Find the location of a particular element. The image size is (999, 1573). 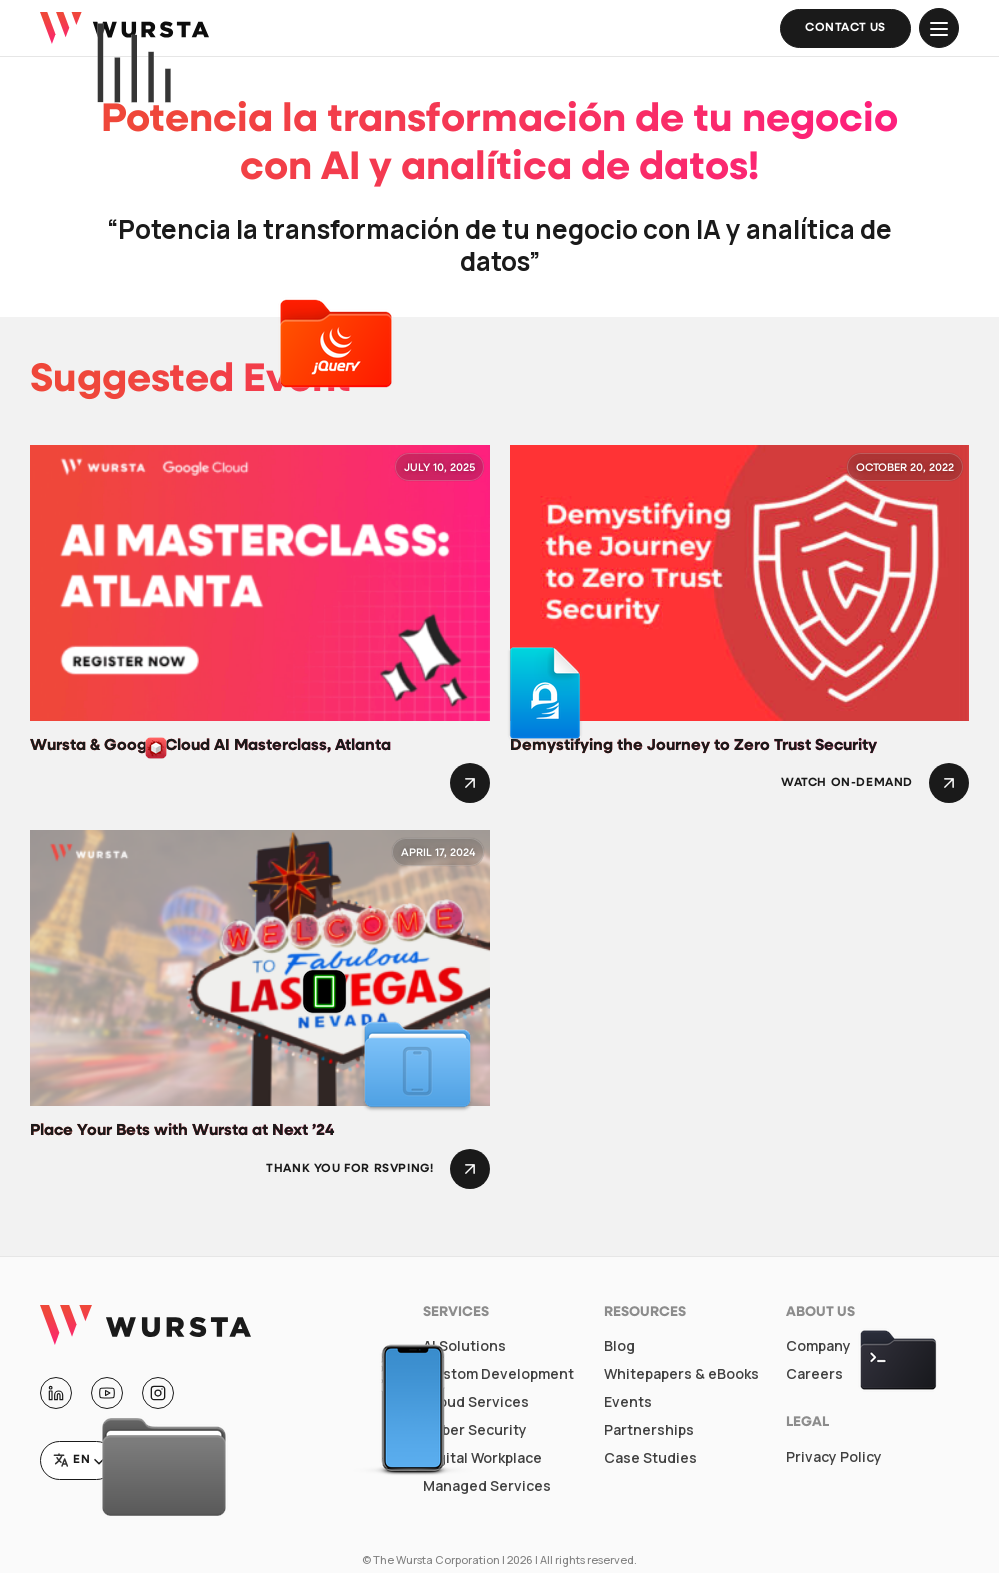

adjust audio equalizer settings is located at coordinates (137, 63).